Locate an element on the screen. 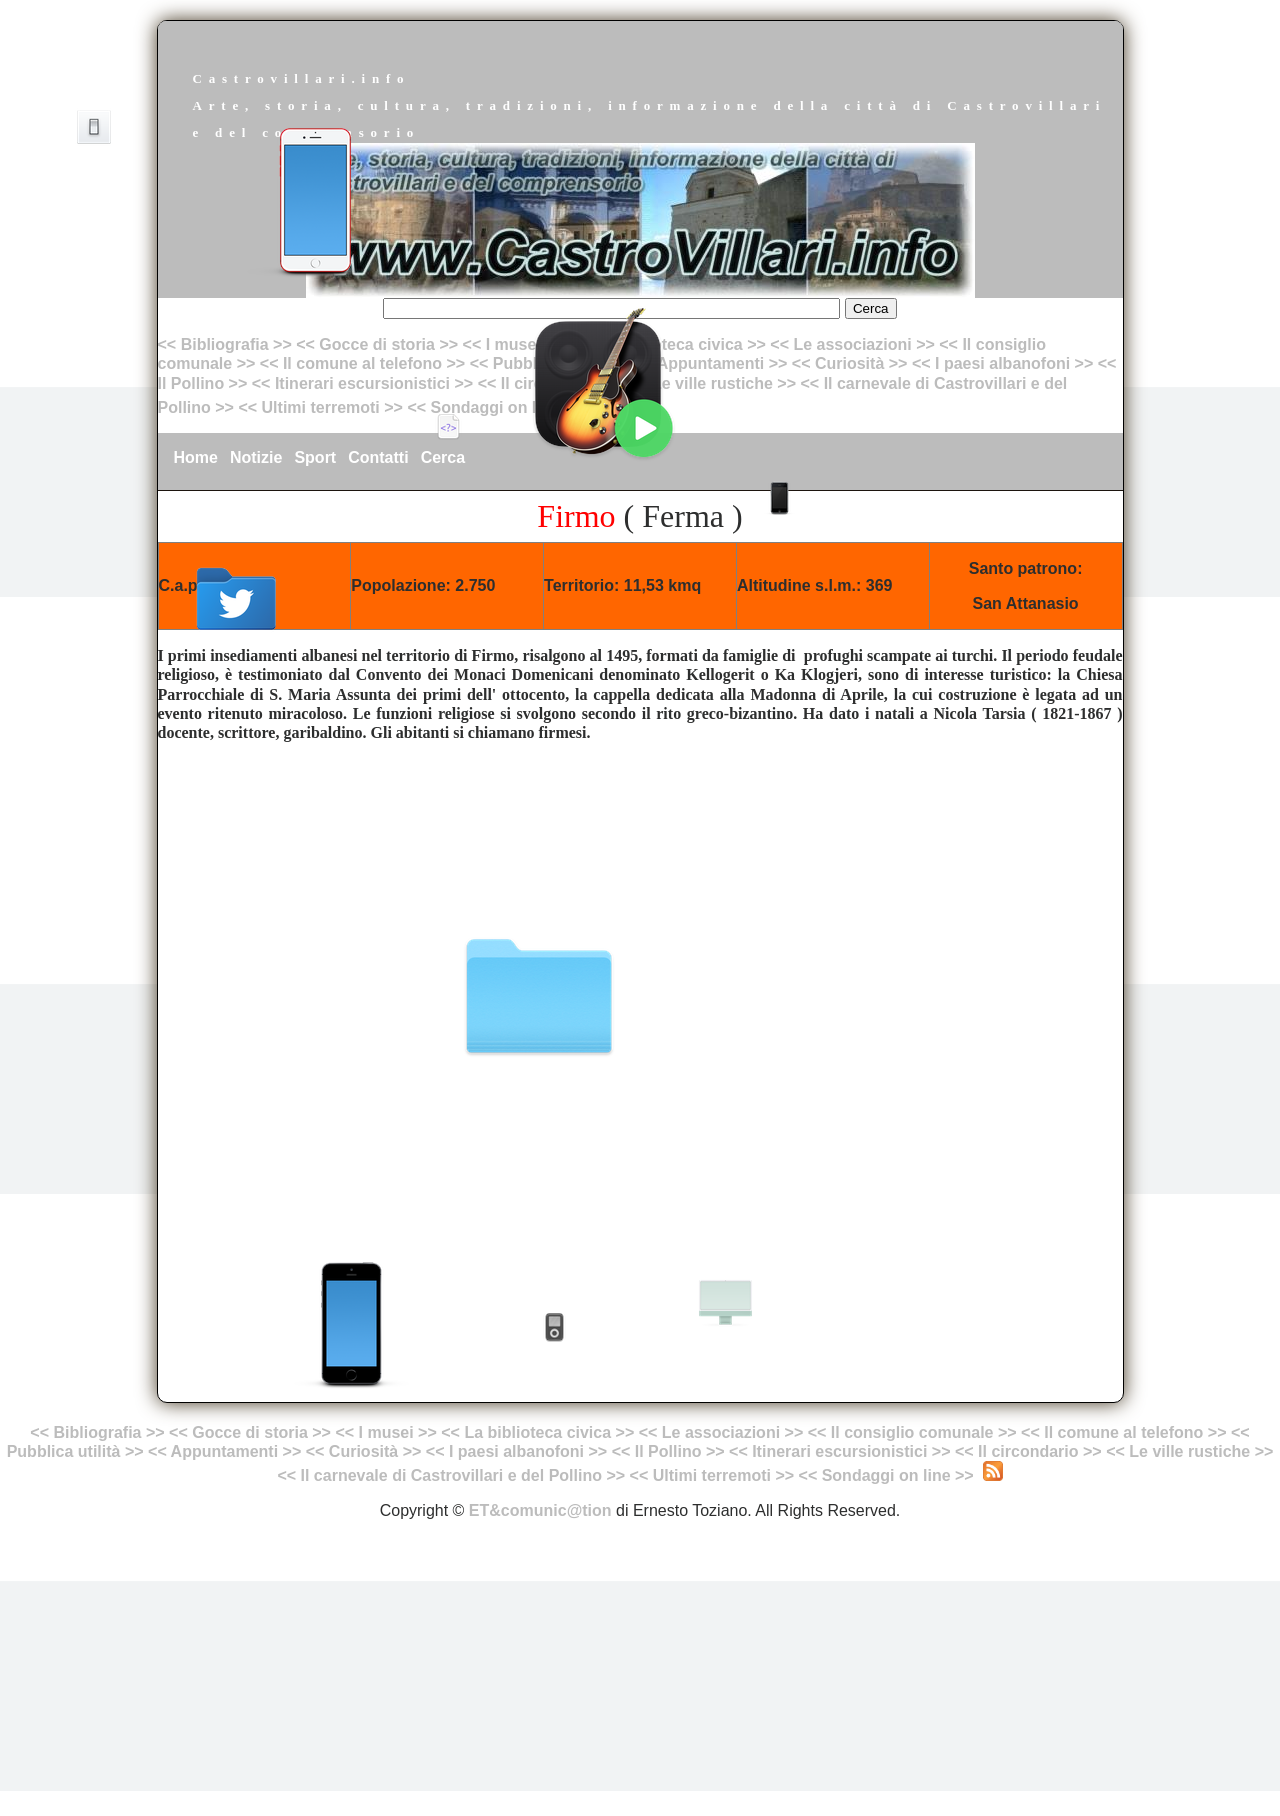 The height and width of the screenshot is (1816, 1280). indicates a connected iPhone device is located at coordinates (315, 202).